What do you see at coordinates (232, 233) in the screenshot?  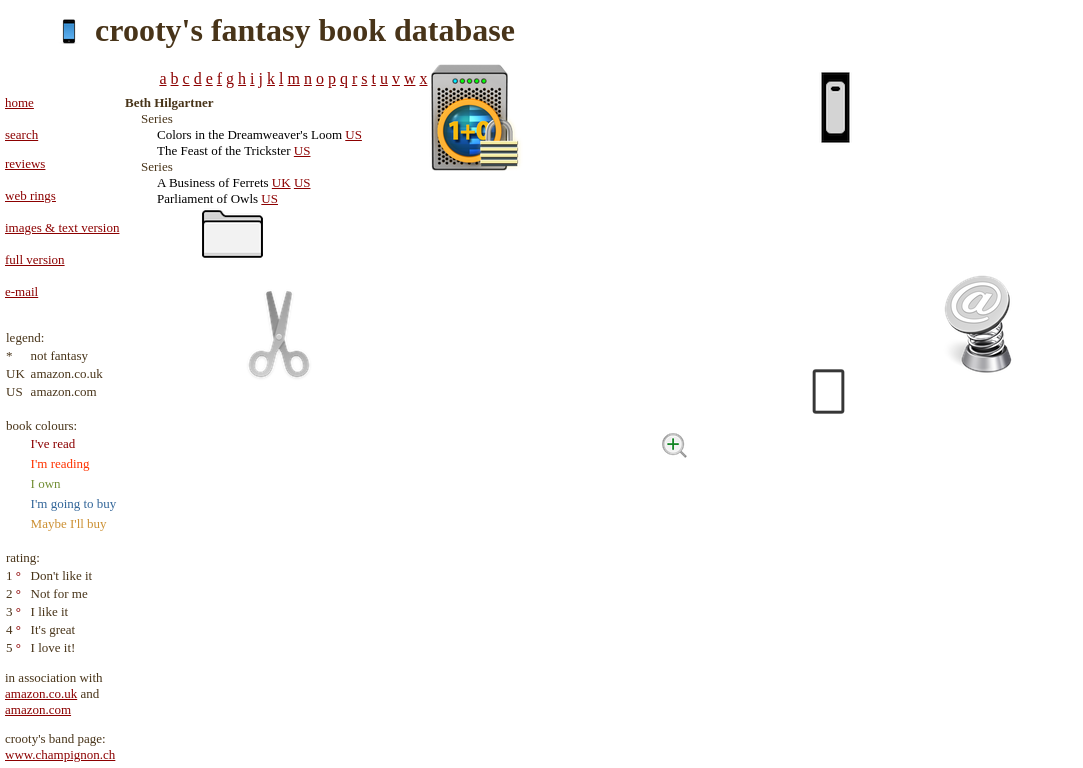 I see `access a mail folder` at bounding box center [232, 233].